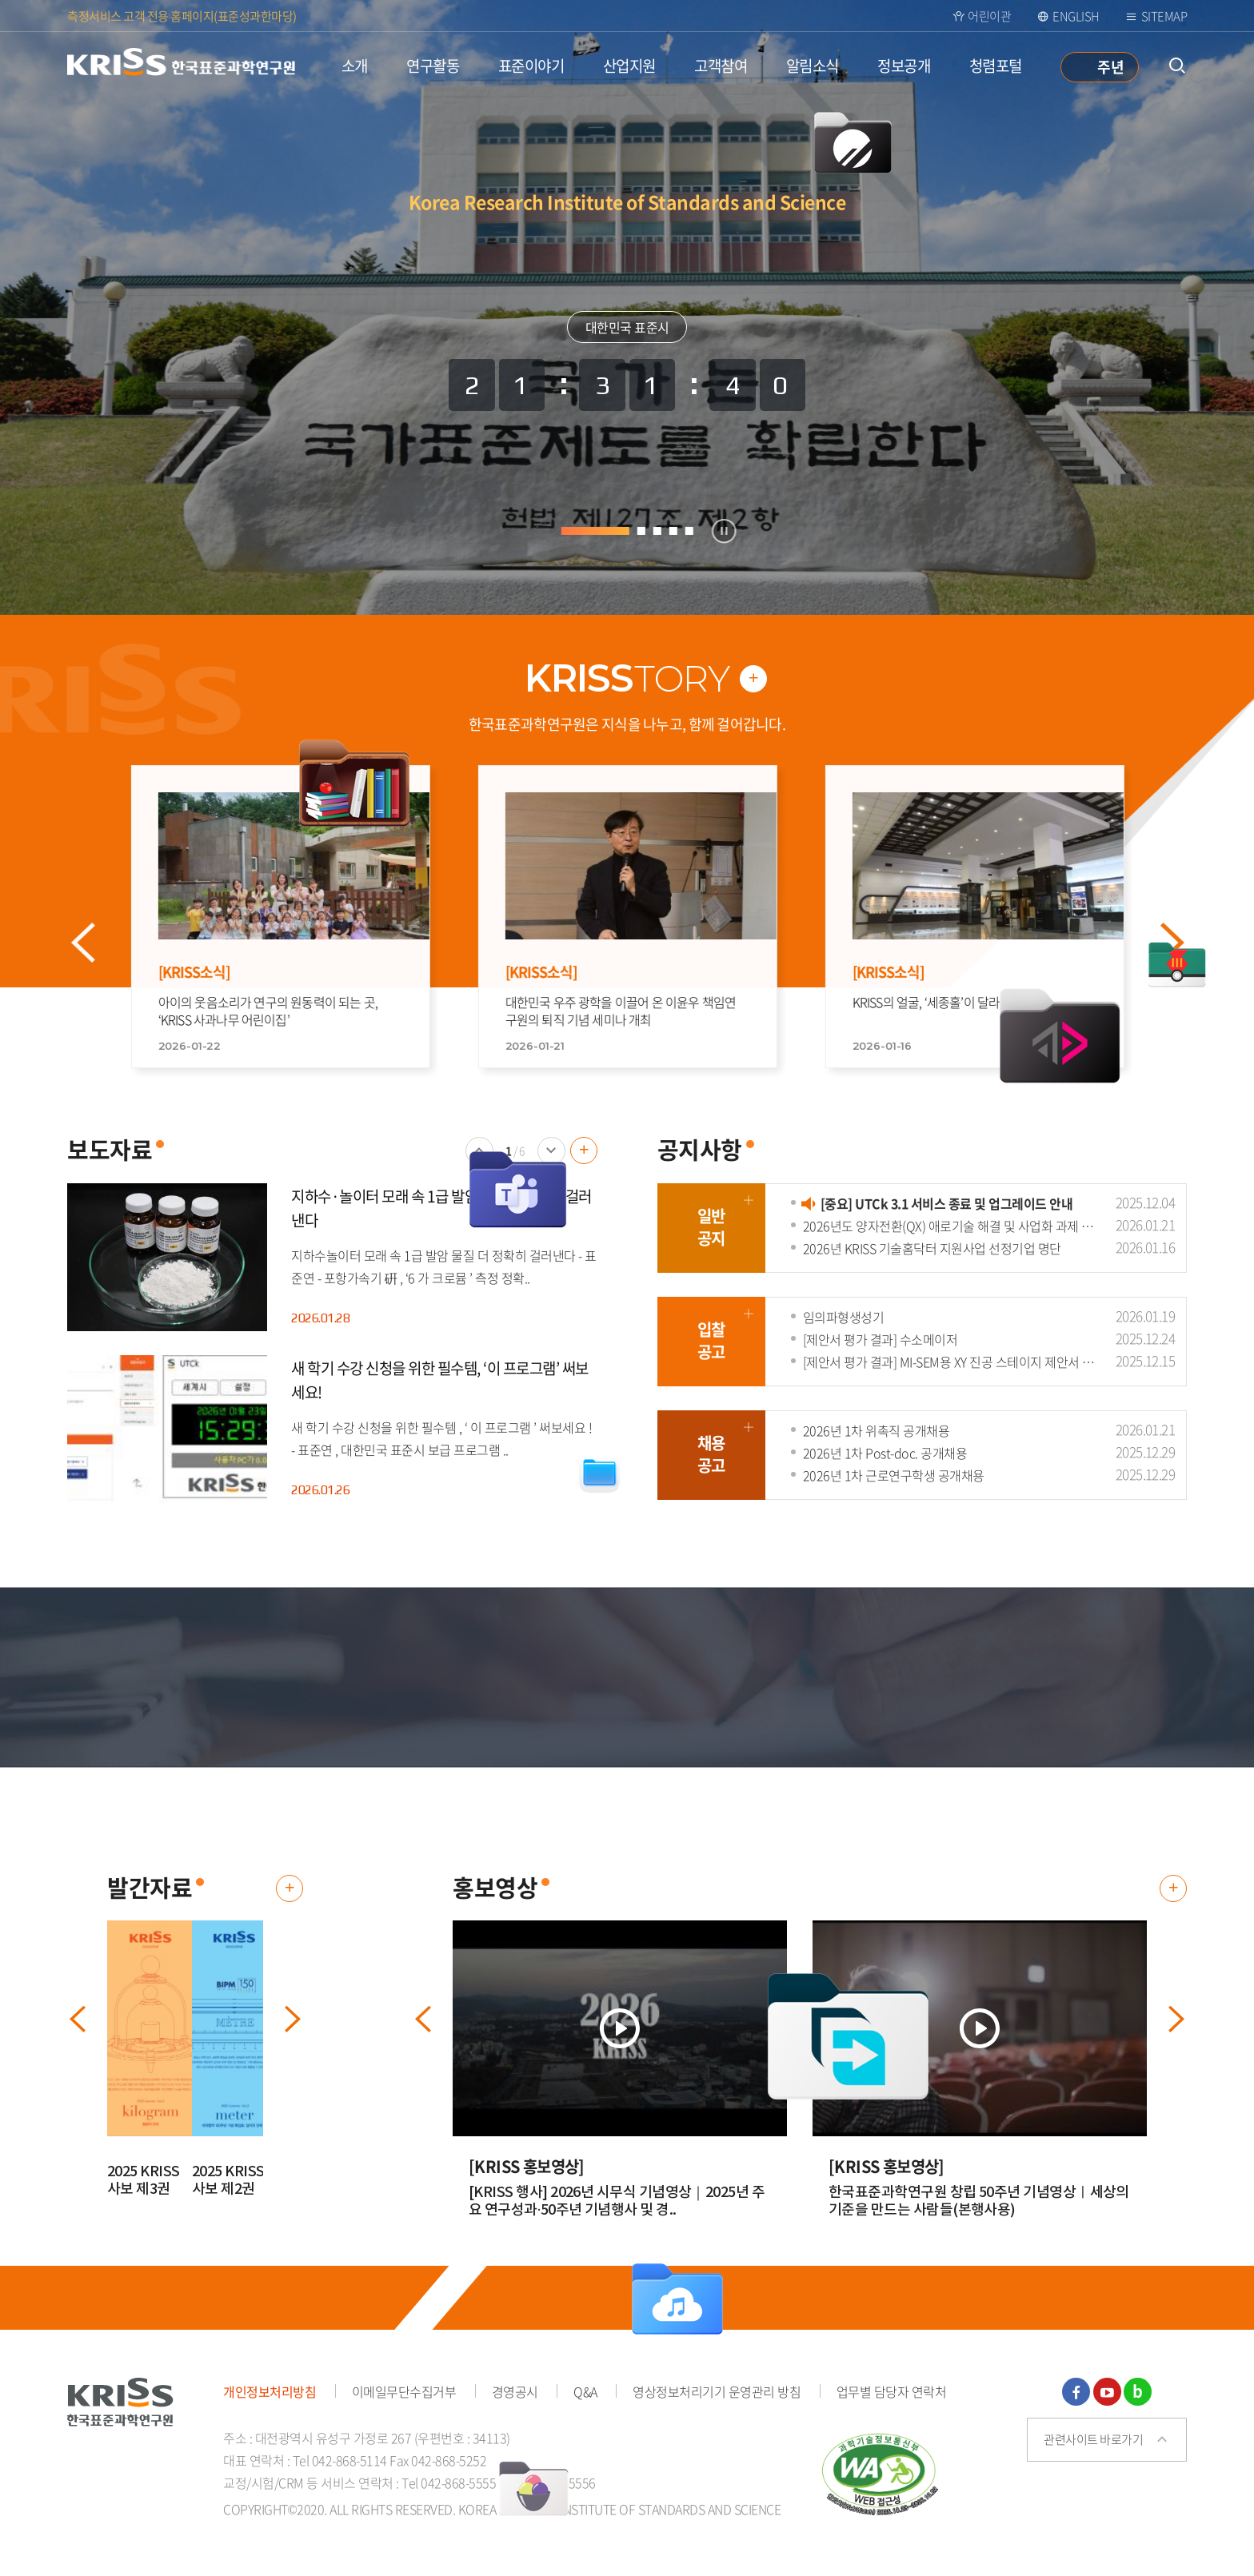  What do you see at coordinates (1176, 966) in the screenshot?
I see `open pokémon lure ball themed folder` at bounding box center [1176, 966].